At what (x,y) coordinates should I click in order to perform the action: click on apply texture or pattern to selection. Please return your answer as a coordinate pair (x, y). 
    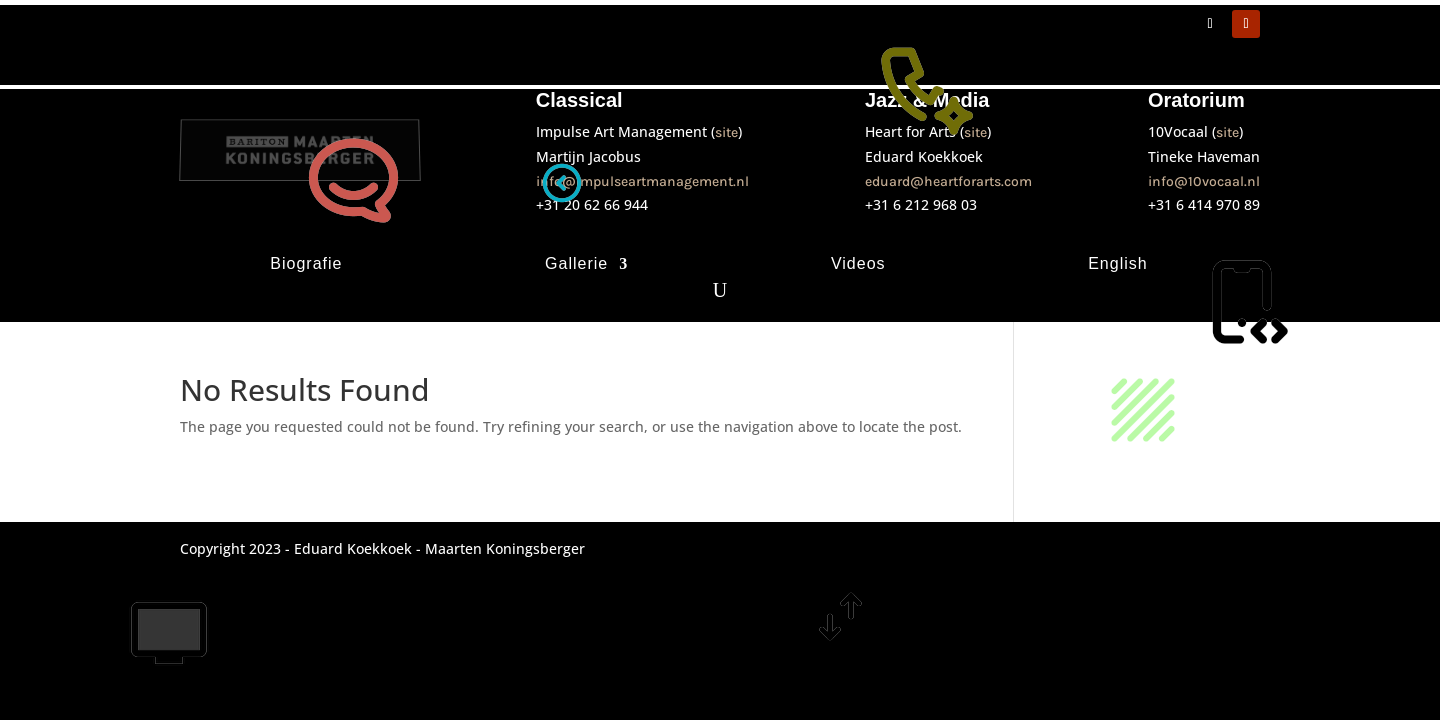
    Looking at the image, I should click on (1143, 410).